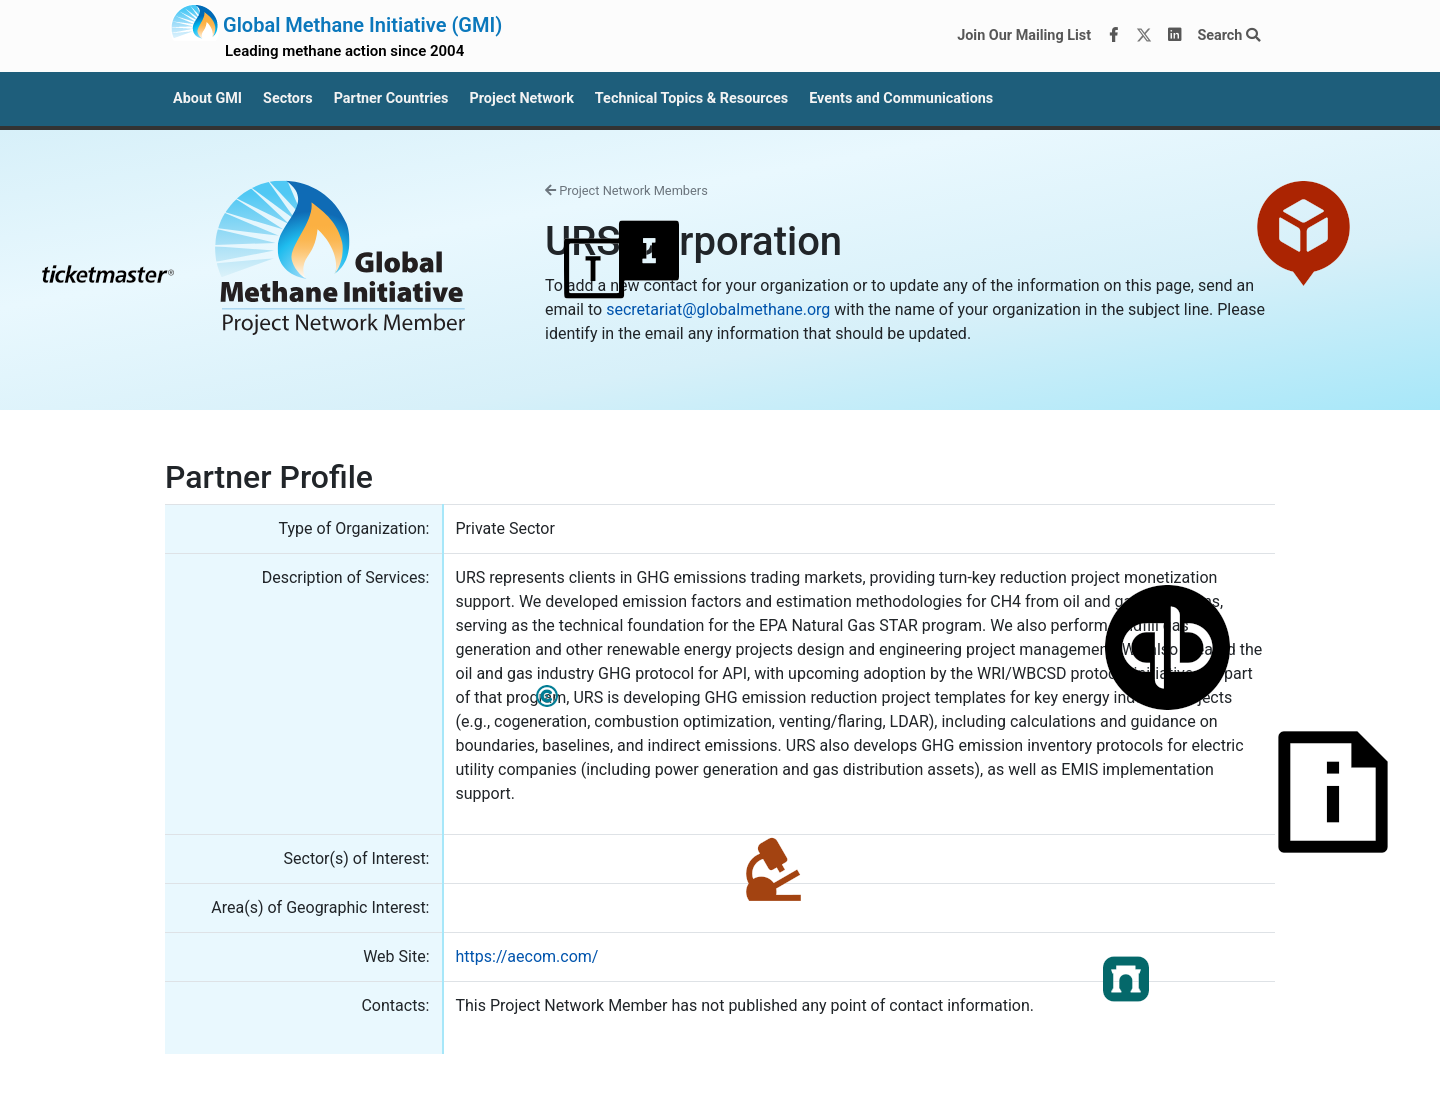  Describe the element at coordinates (621, 259) in the screenshot. I see `open the TuneIn radio app` at that location.